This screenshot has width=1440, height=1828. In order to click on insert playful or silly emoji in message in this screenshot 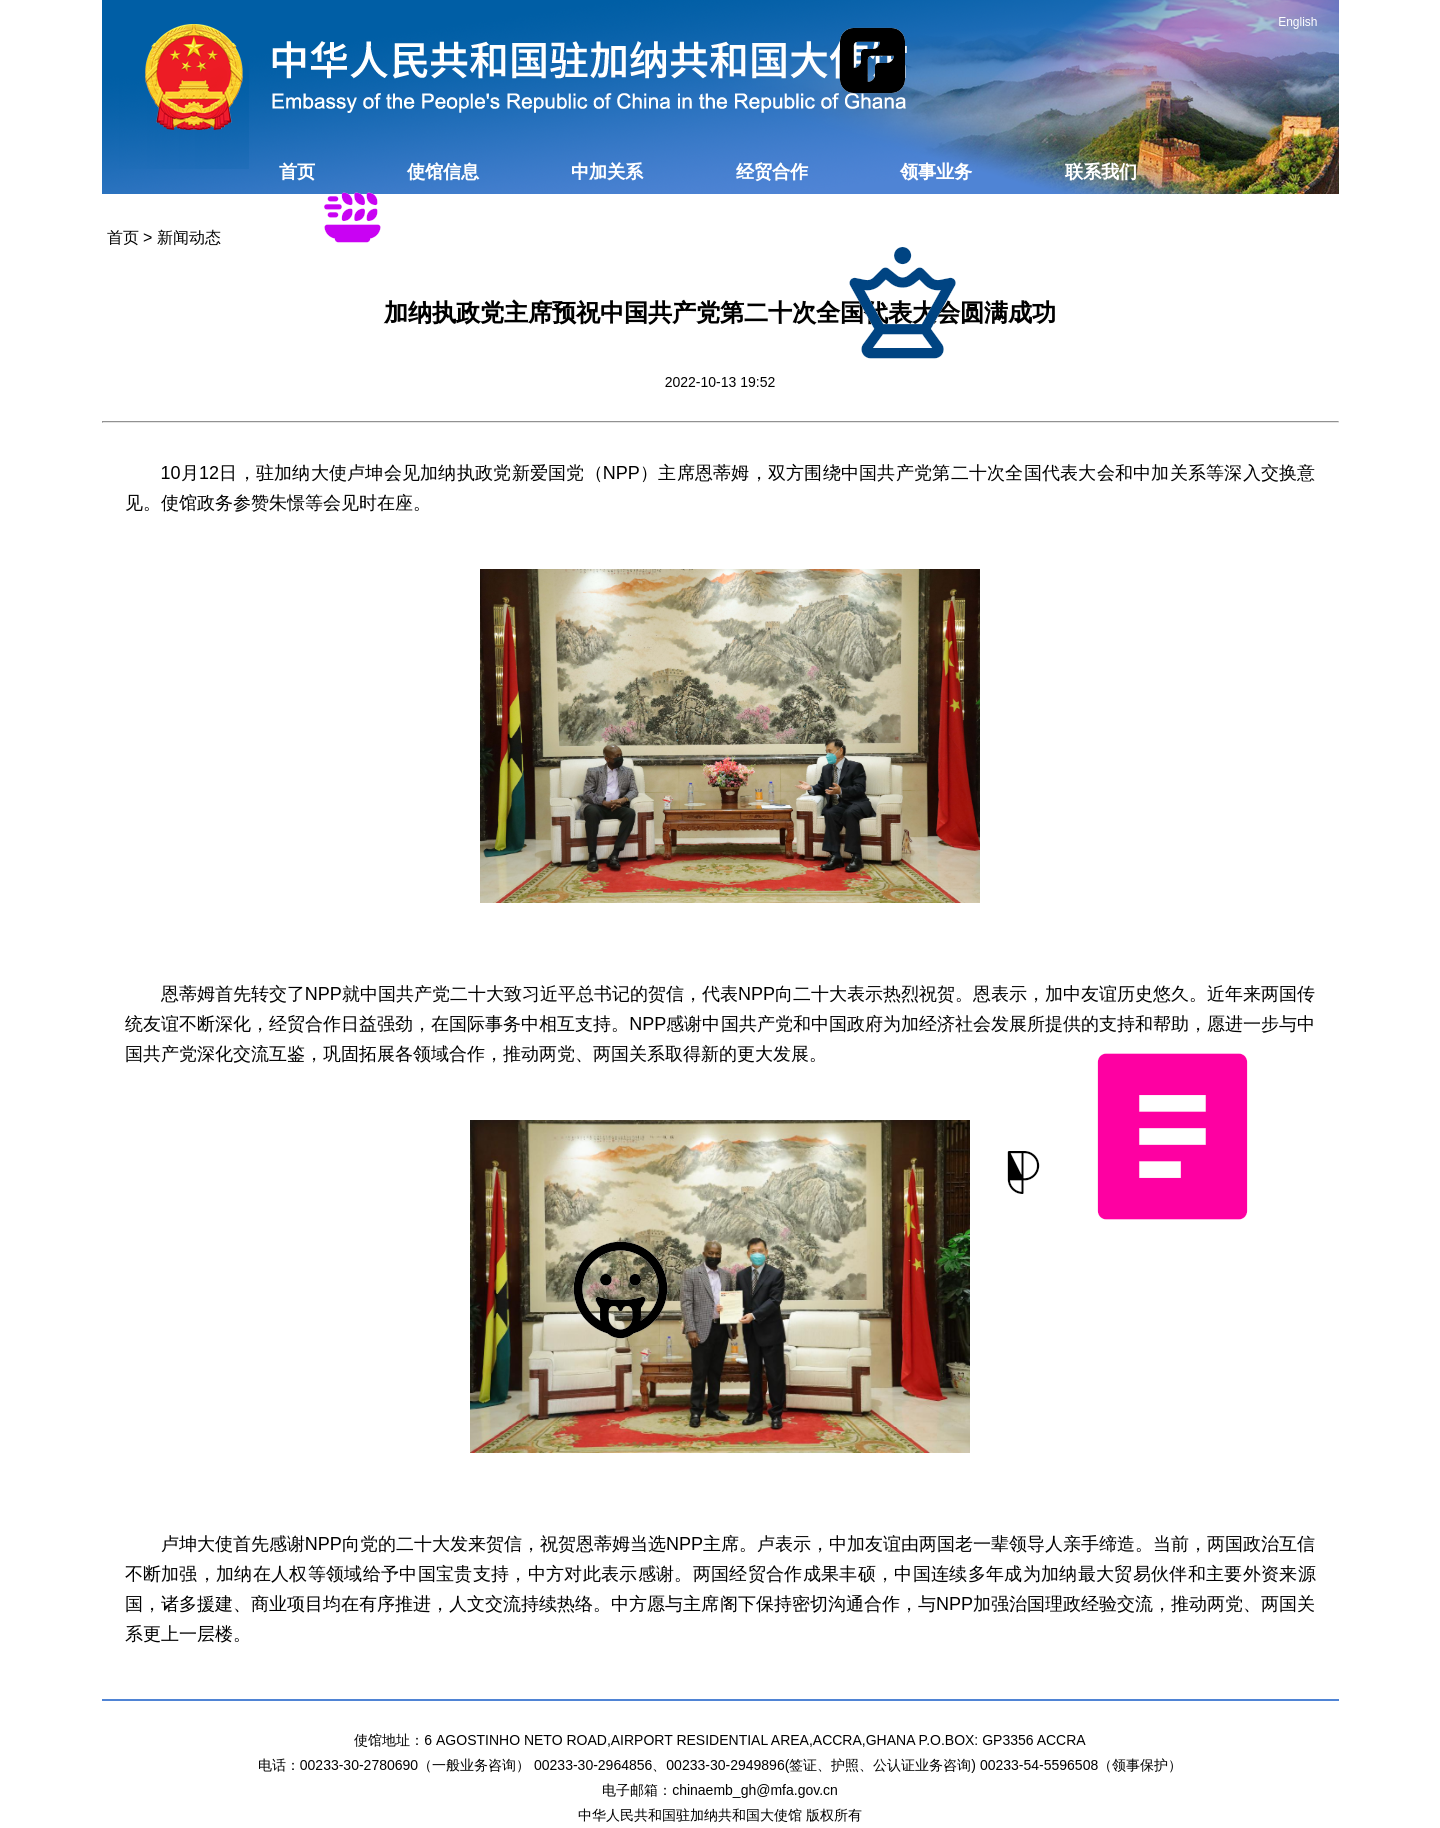, I will do `click(620, 1288)`.